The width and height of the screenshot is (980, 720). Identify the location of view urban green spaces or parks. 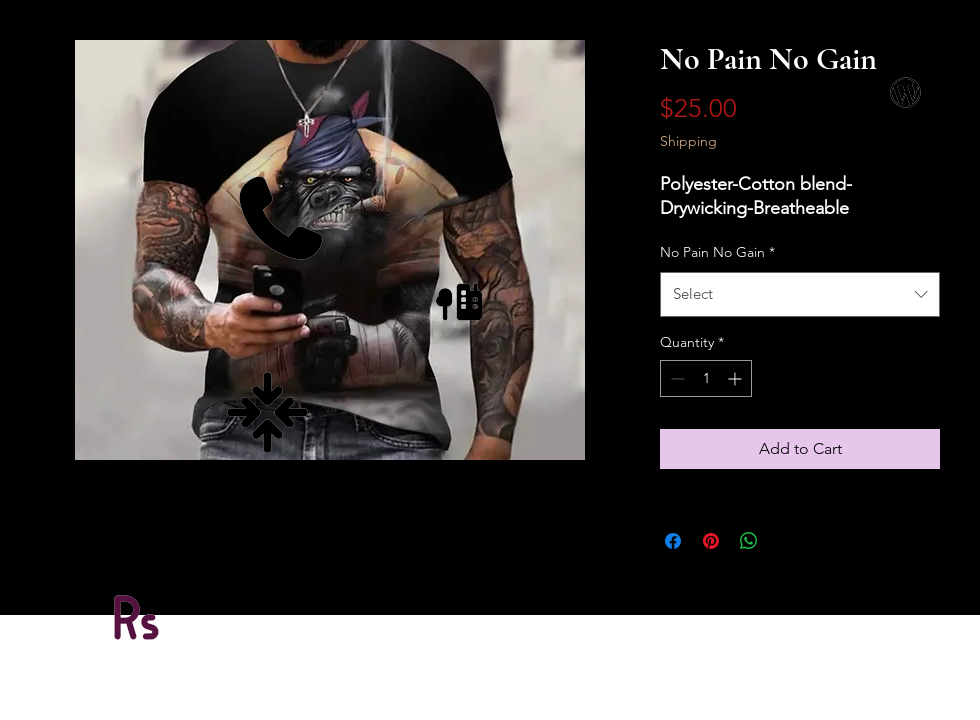
(459, 302).